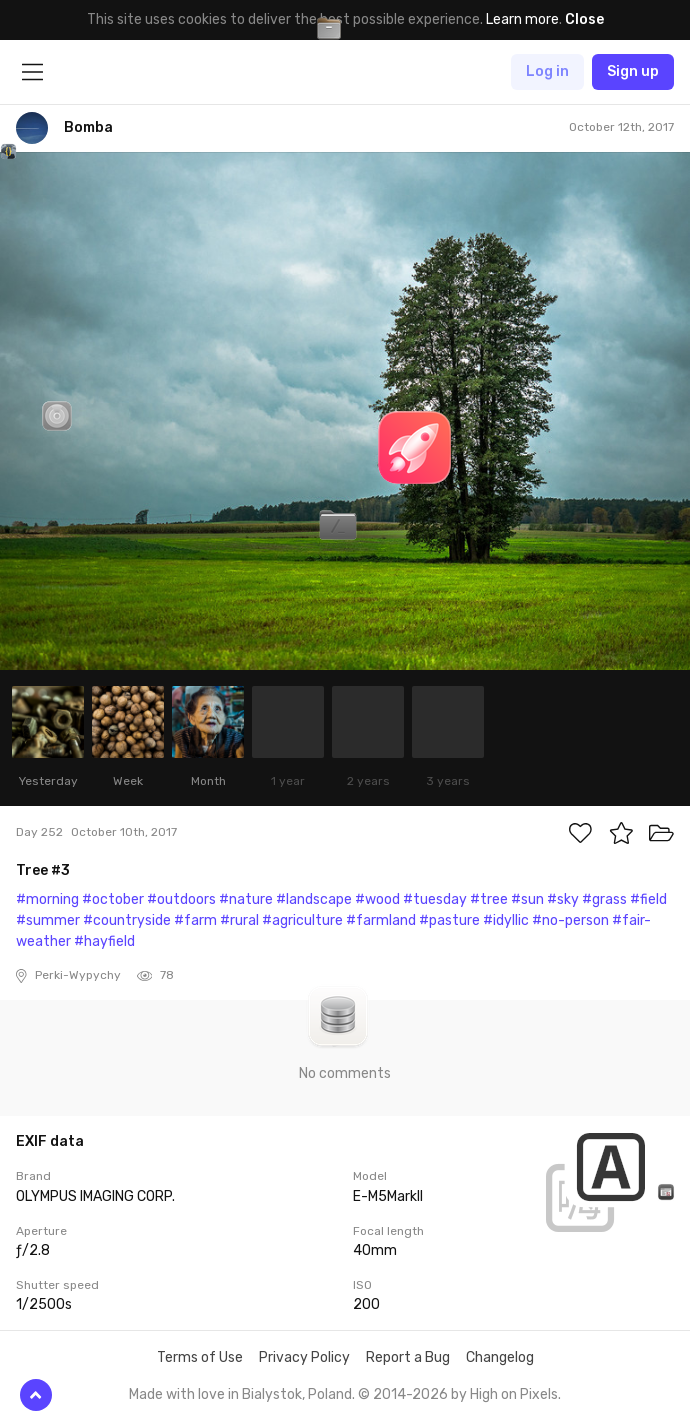  I want to click on open Find My app to locate devices or people, so click(57, 416).